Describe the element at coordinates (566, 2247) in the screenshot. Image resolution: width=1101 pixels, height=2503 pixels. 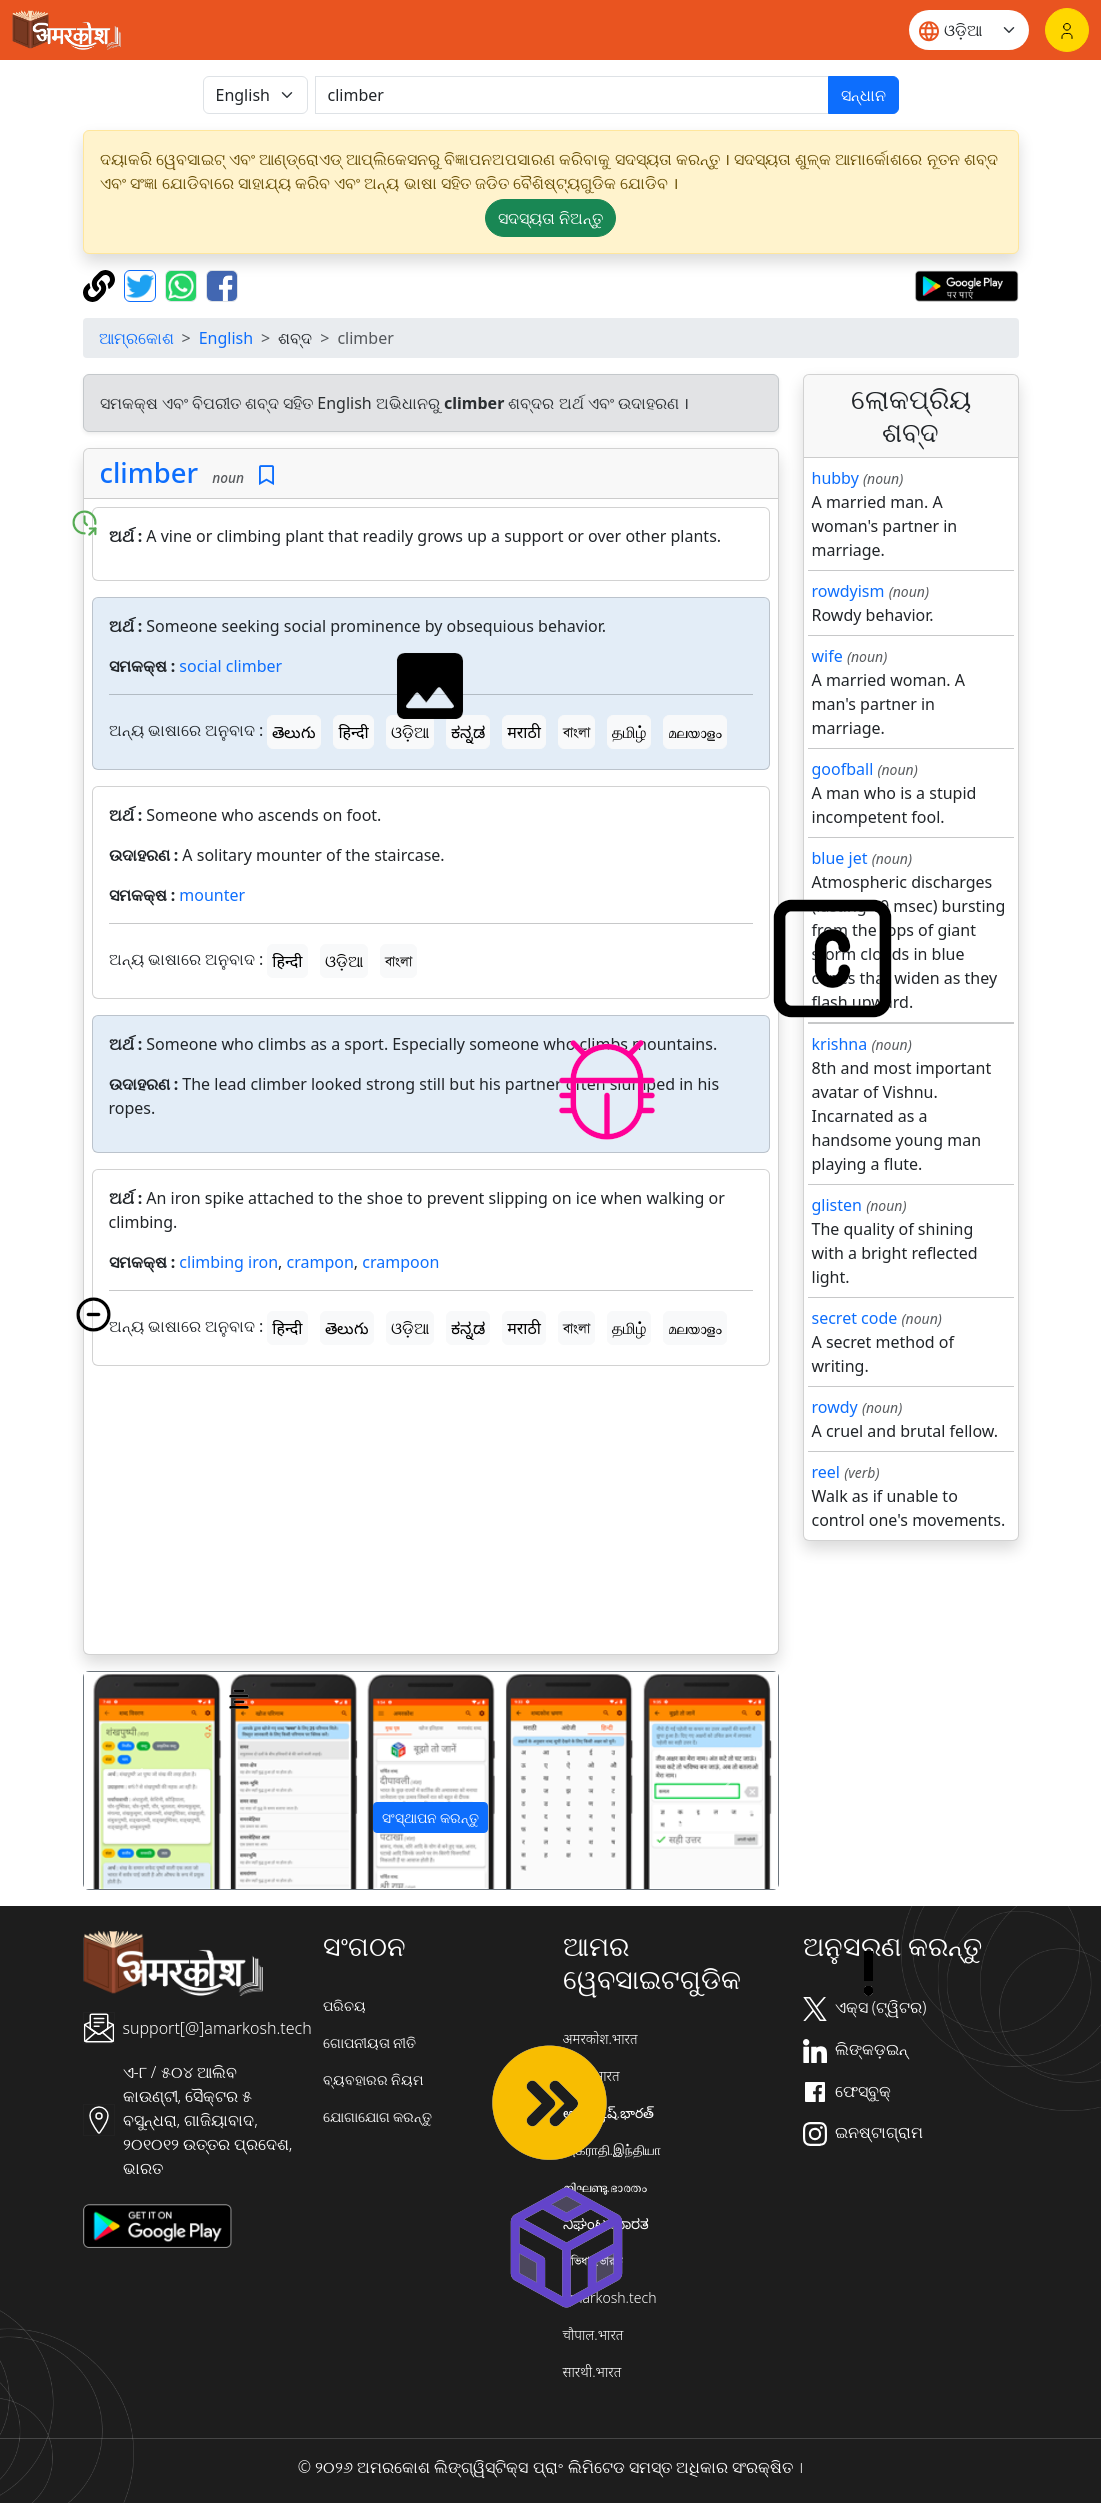
I see `open codesandbox development environment` at that location.